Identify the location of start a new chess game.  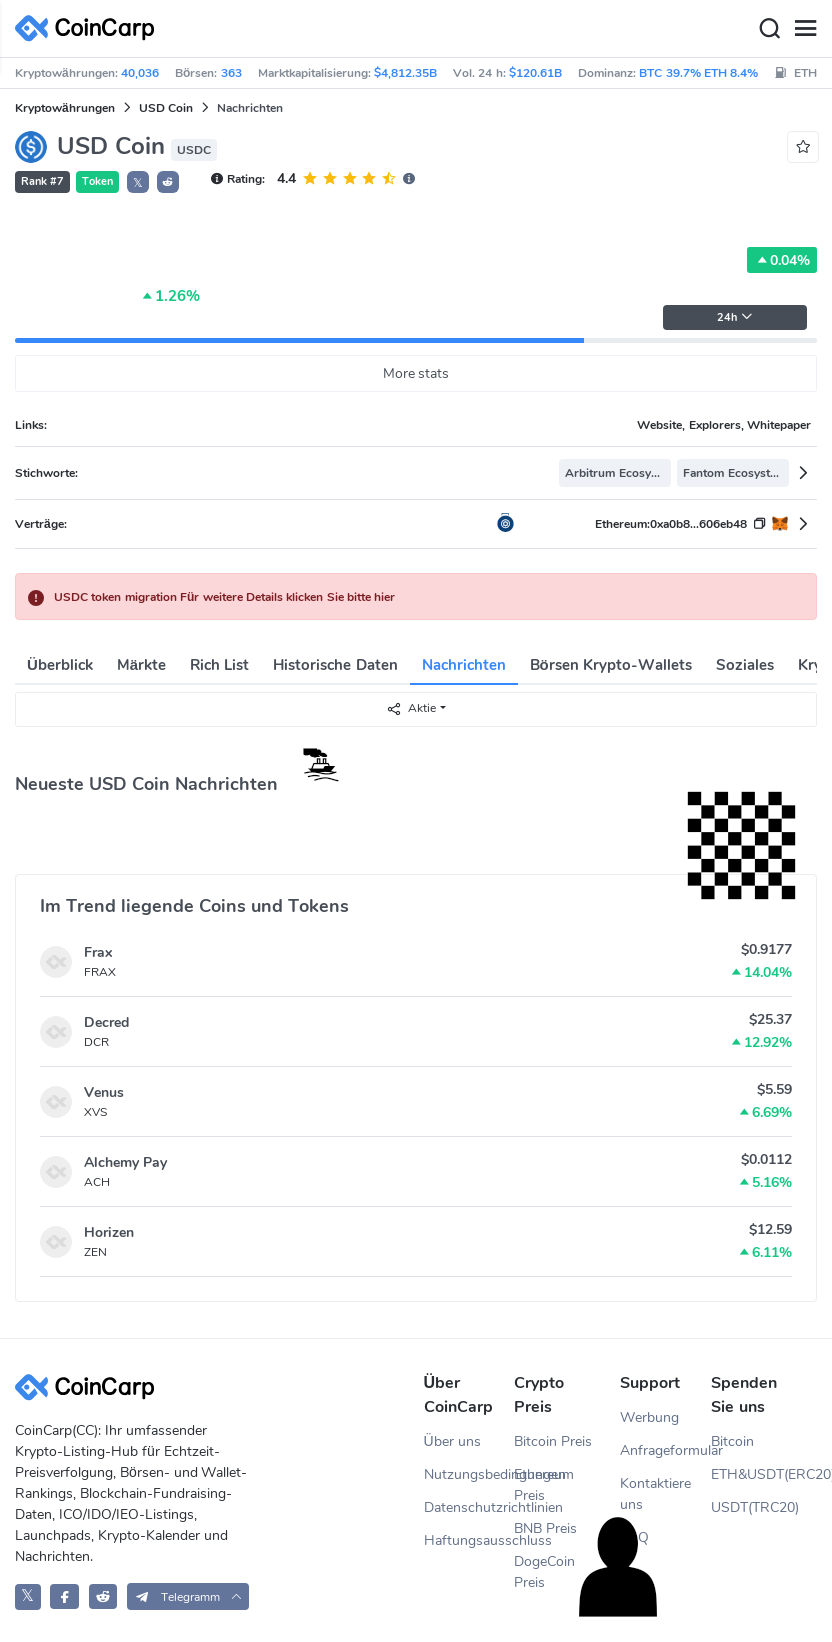
(741, 845).